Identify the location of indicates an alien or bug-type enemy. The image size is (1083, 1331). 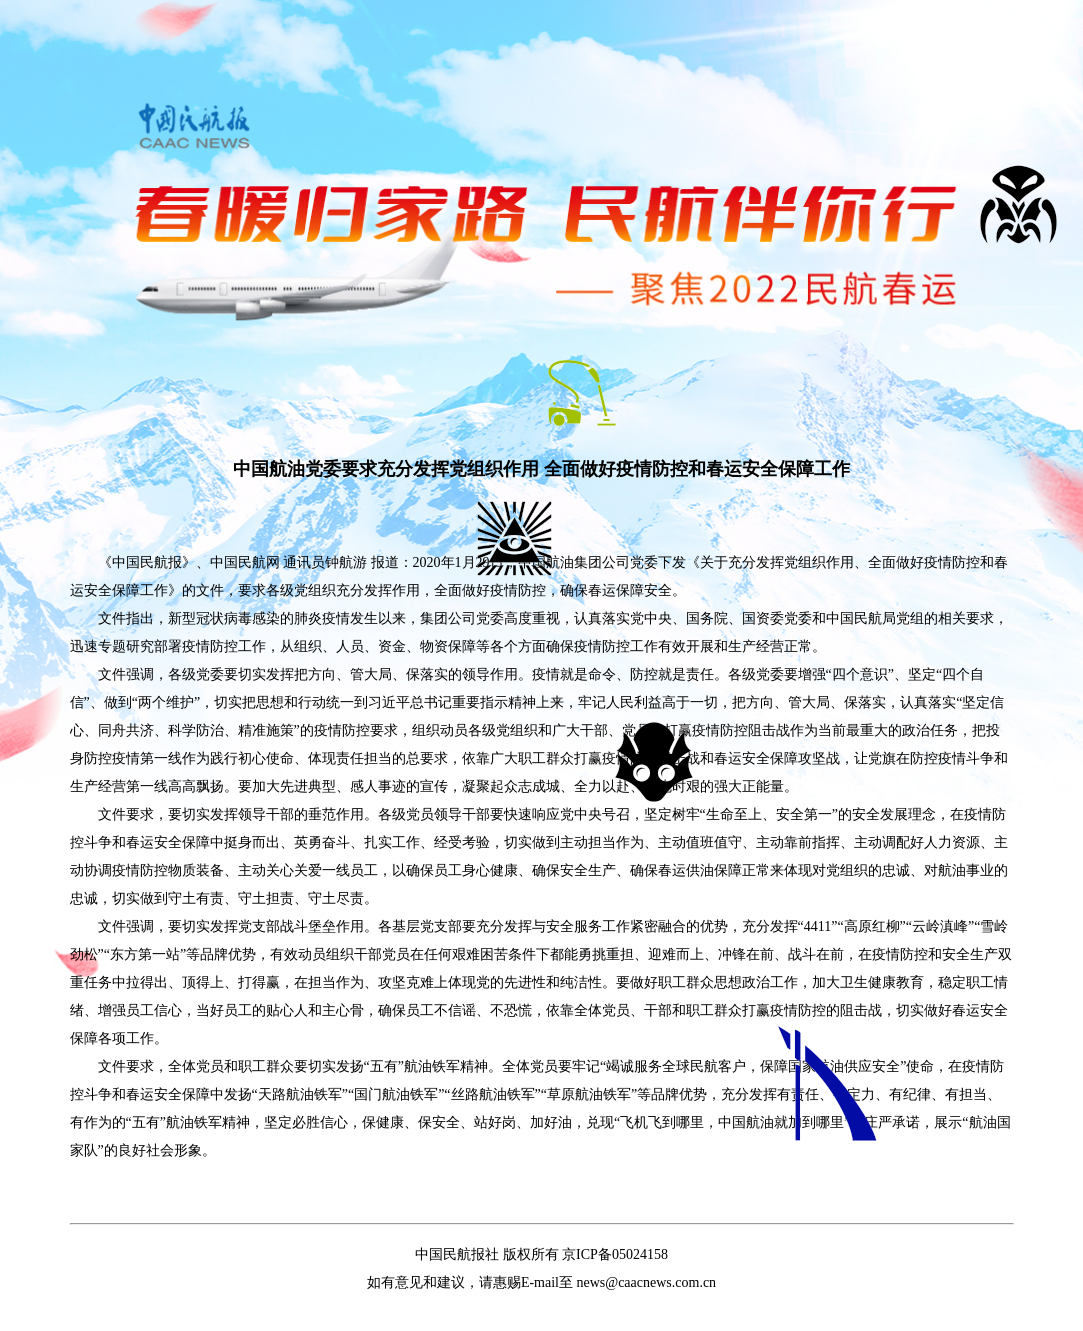
(1018, 204).